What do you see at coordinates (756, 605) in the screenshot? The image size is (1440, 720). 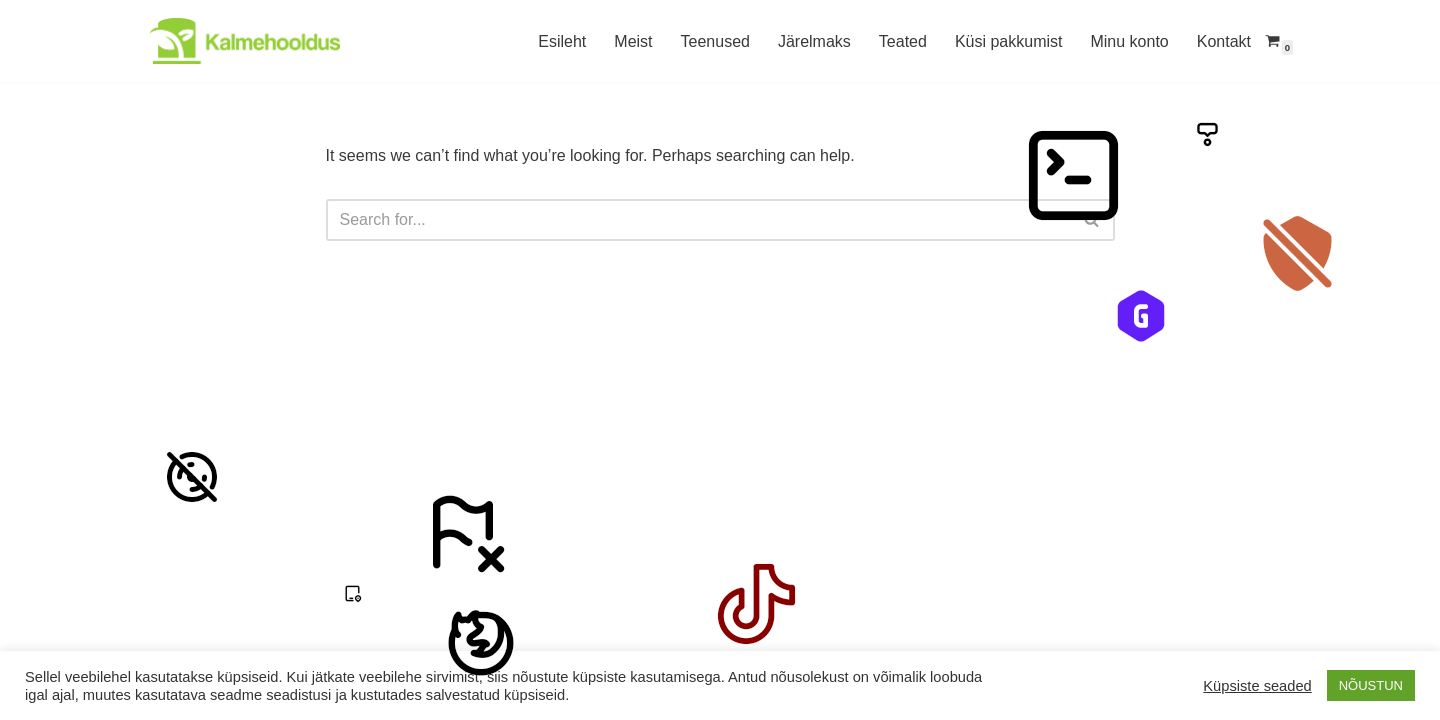 I see `open TikTok app` at bounding box center [756, 605].